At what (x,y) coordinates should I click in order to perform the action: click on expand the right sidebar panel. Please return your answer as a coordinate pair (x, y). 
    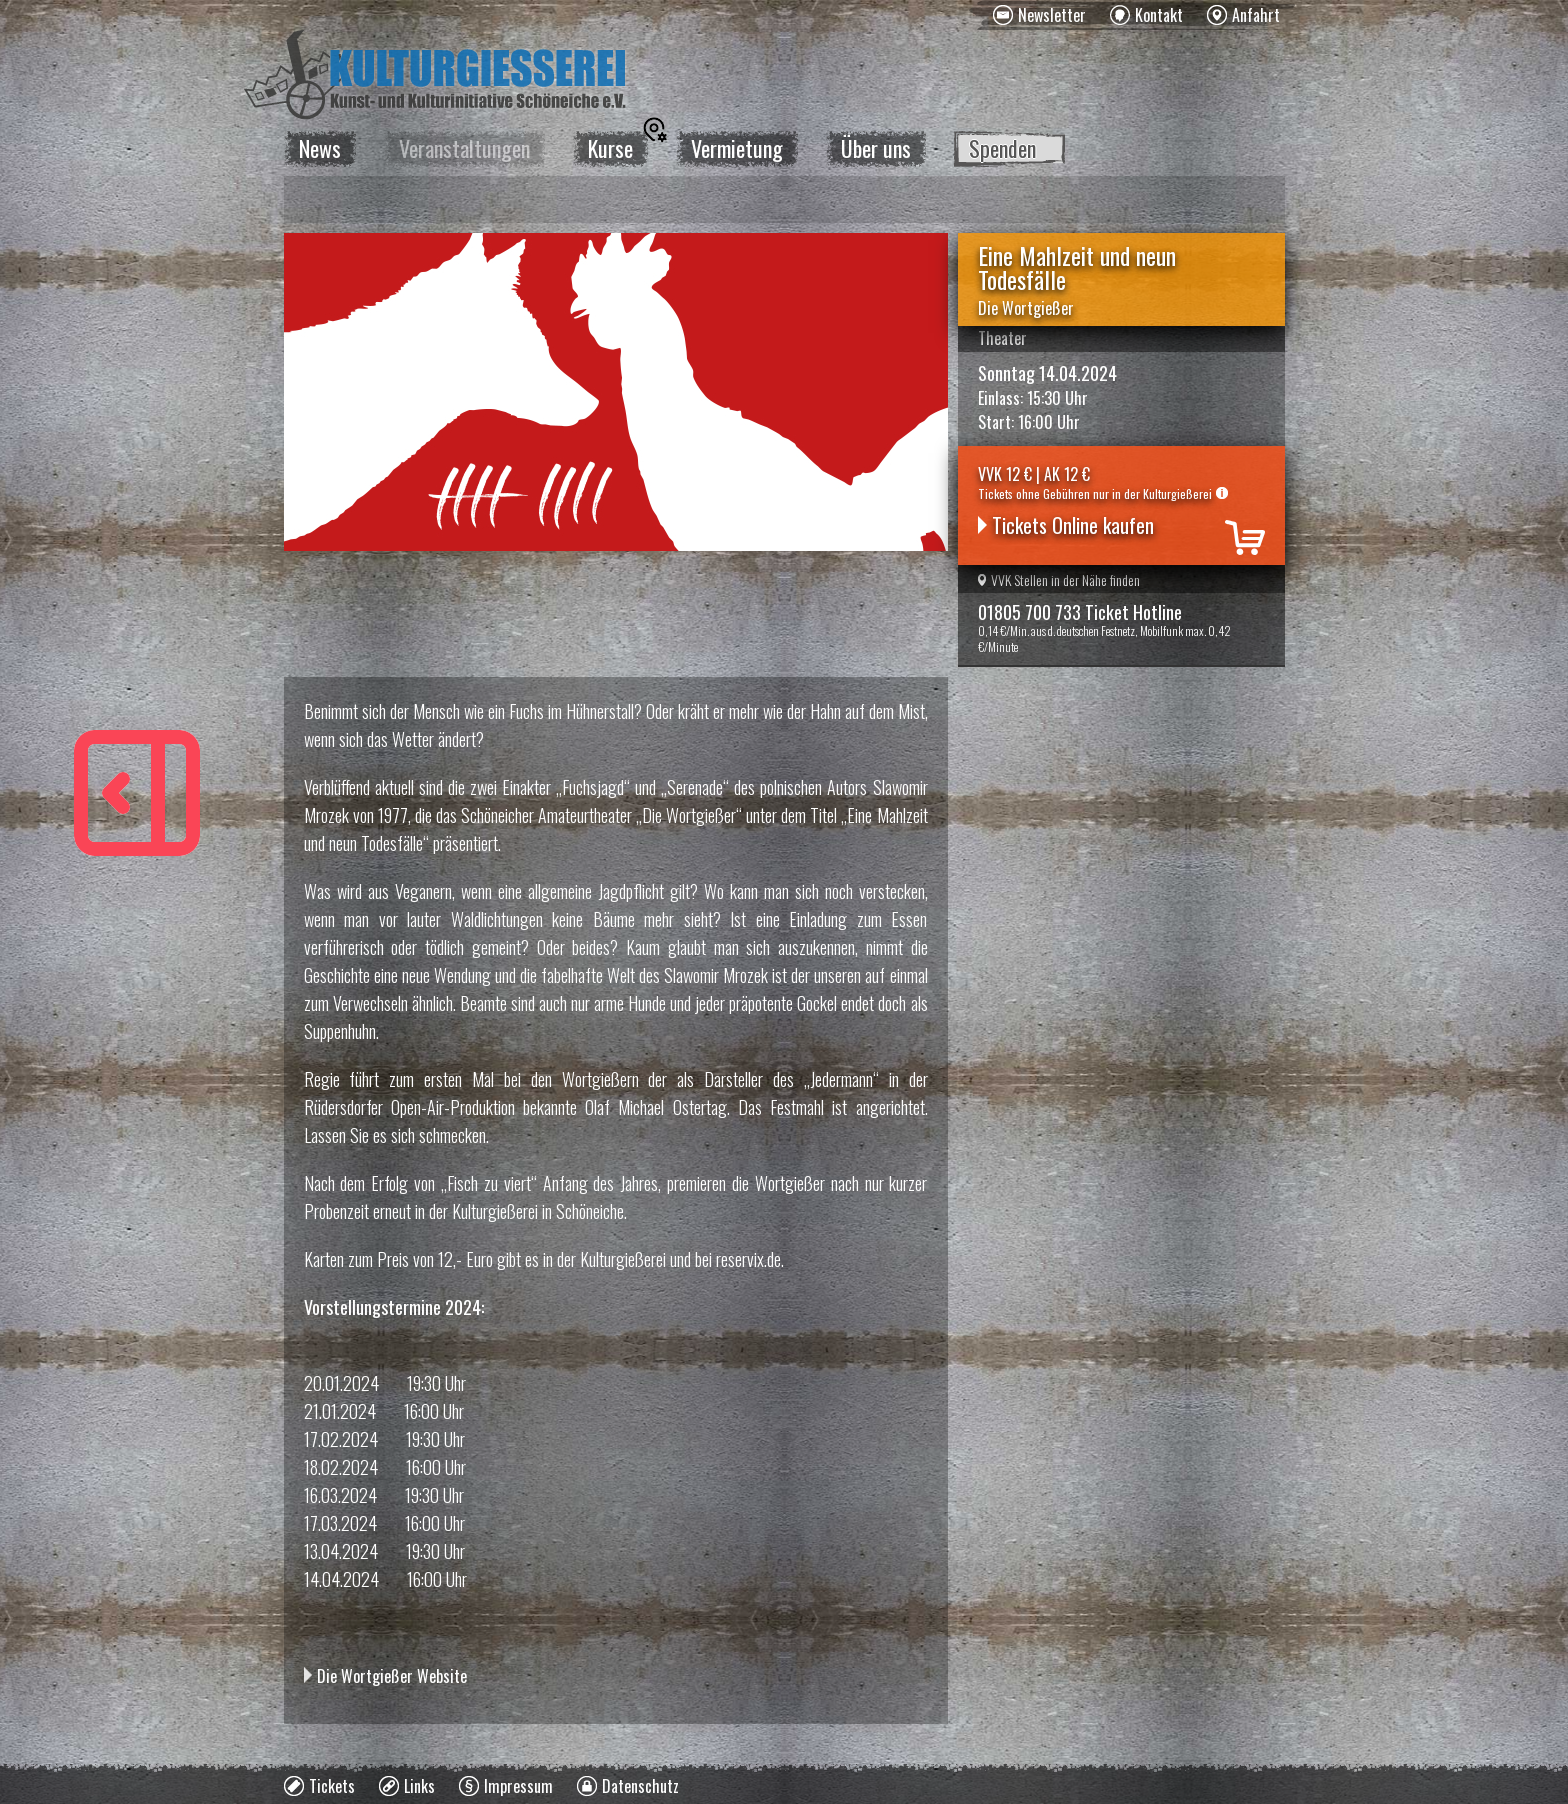
    Looking at the image, I should click on (137, 793).